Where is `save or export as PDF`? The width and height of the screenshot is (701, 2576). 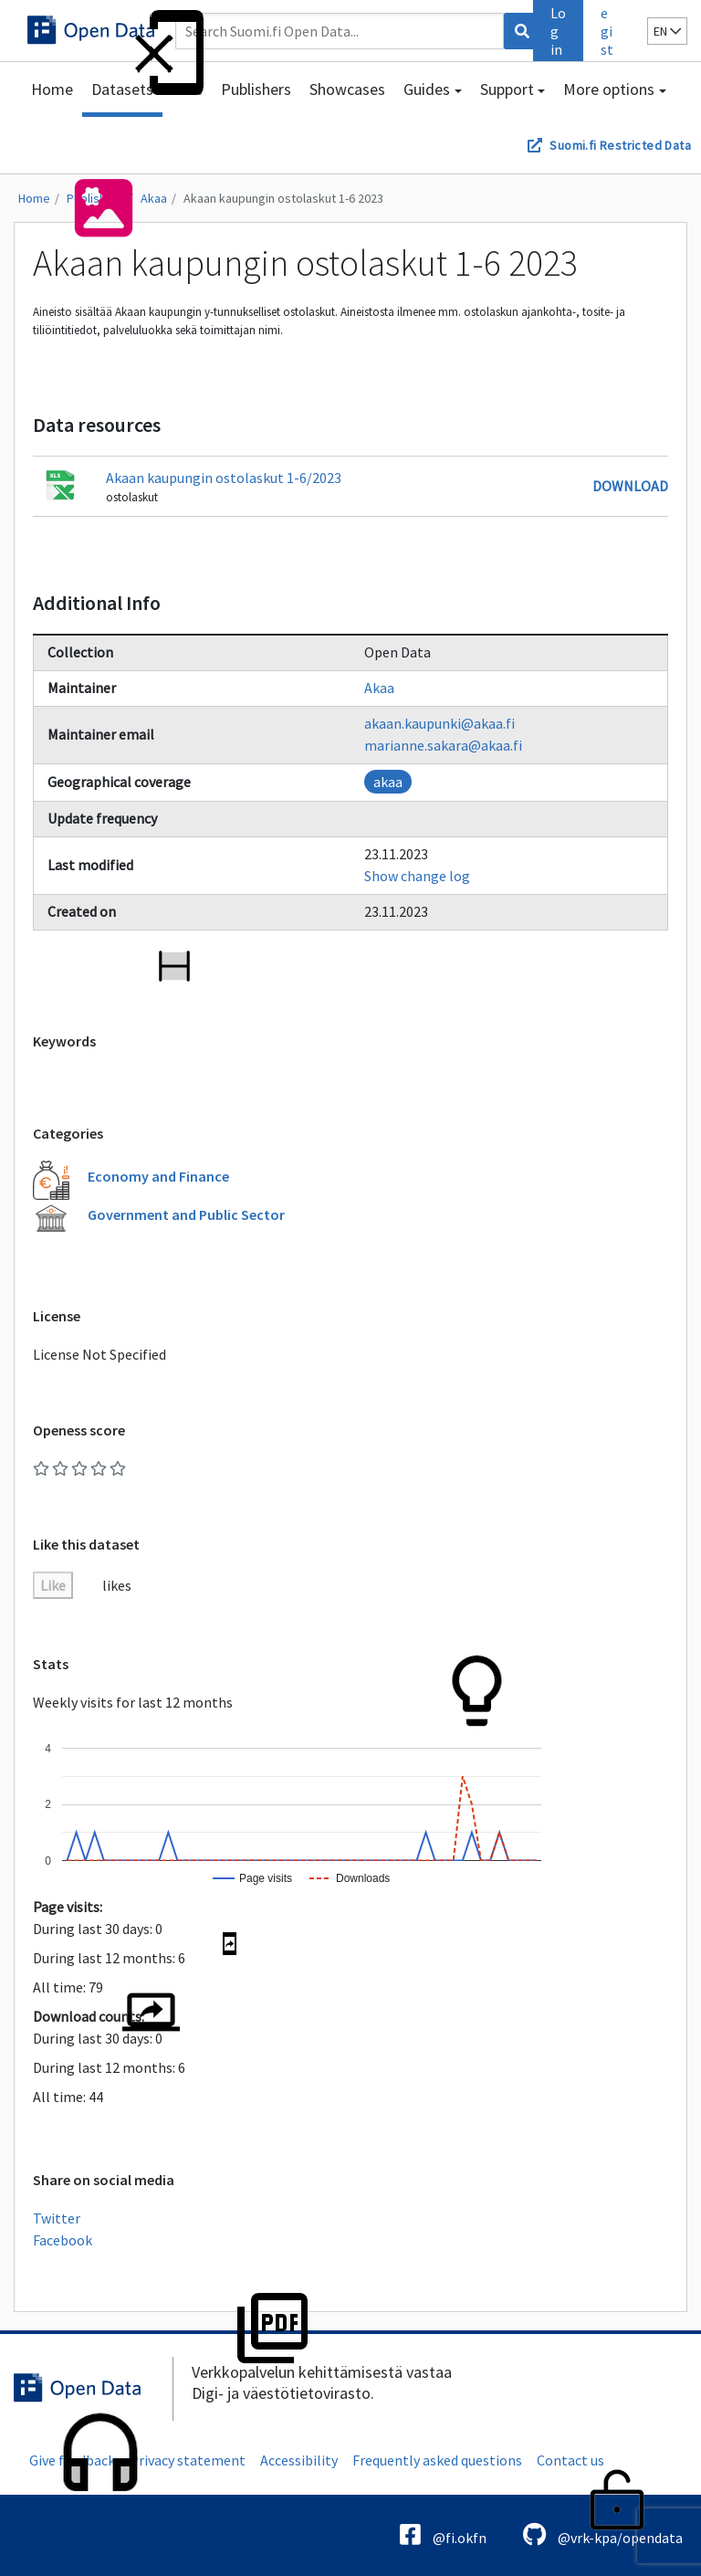
save or export as PDF is located at coordinates (272, 2328).